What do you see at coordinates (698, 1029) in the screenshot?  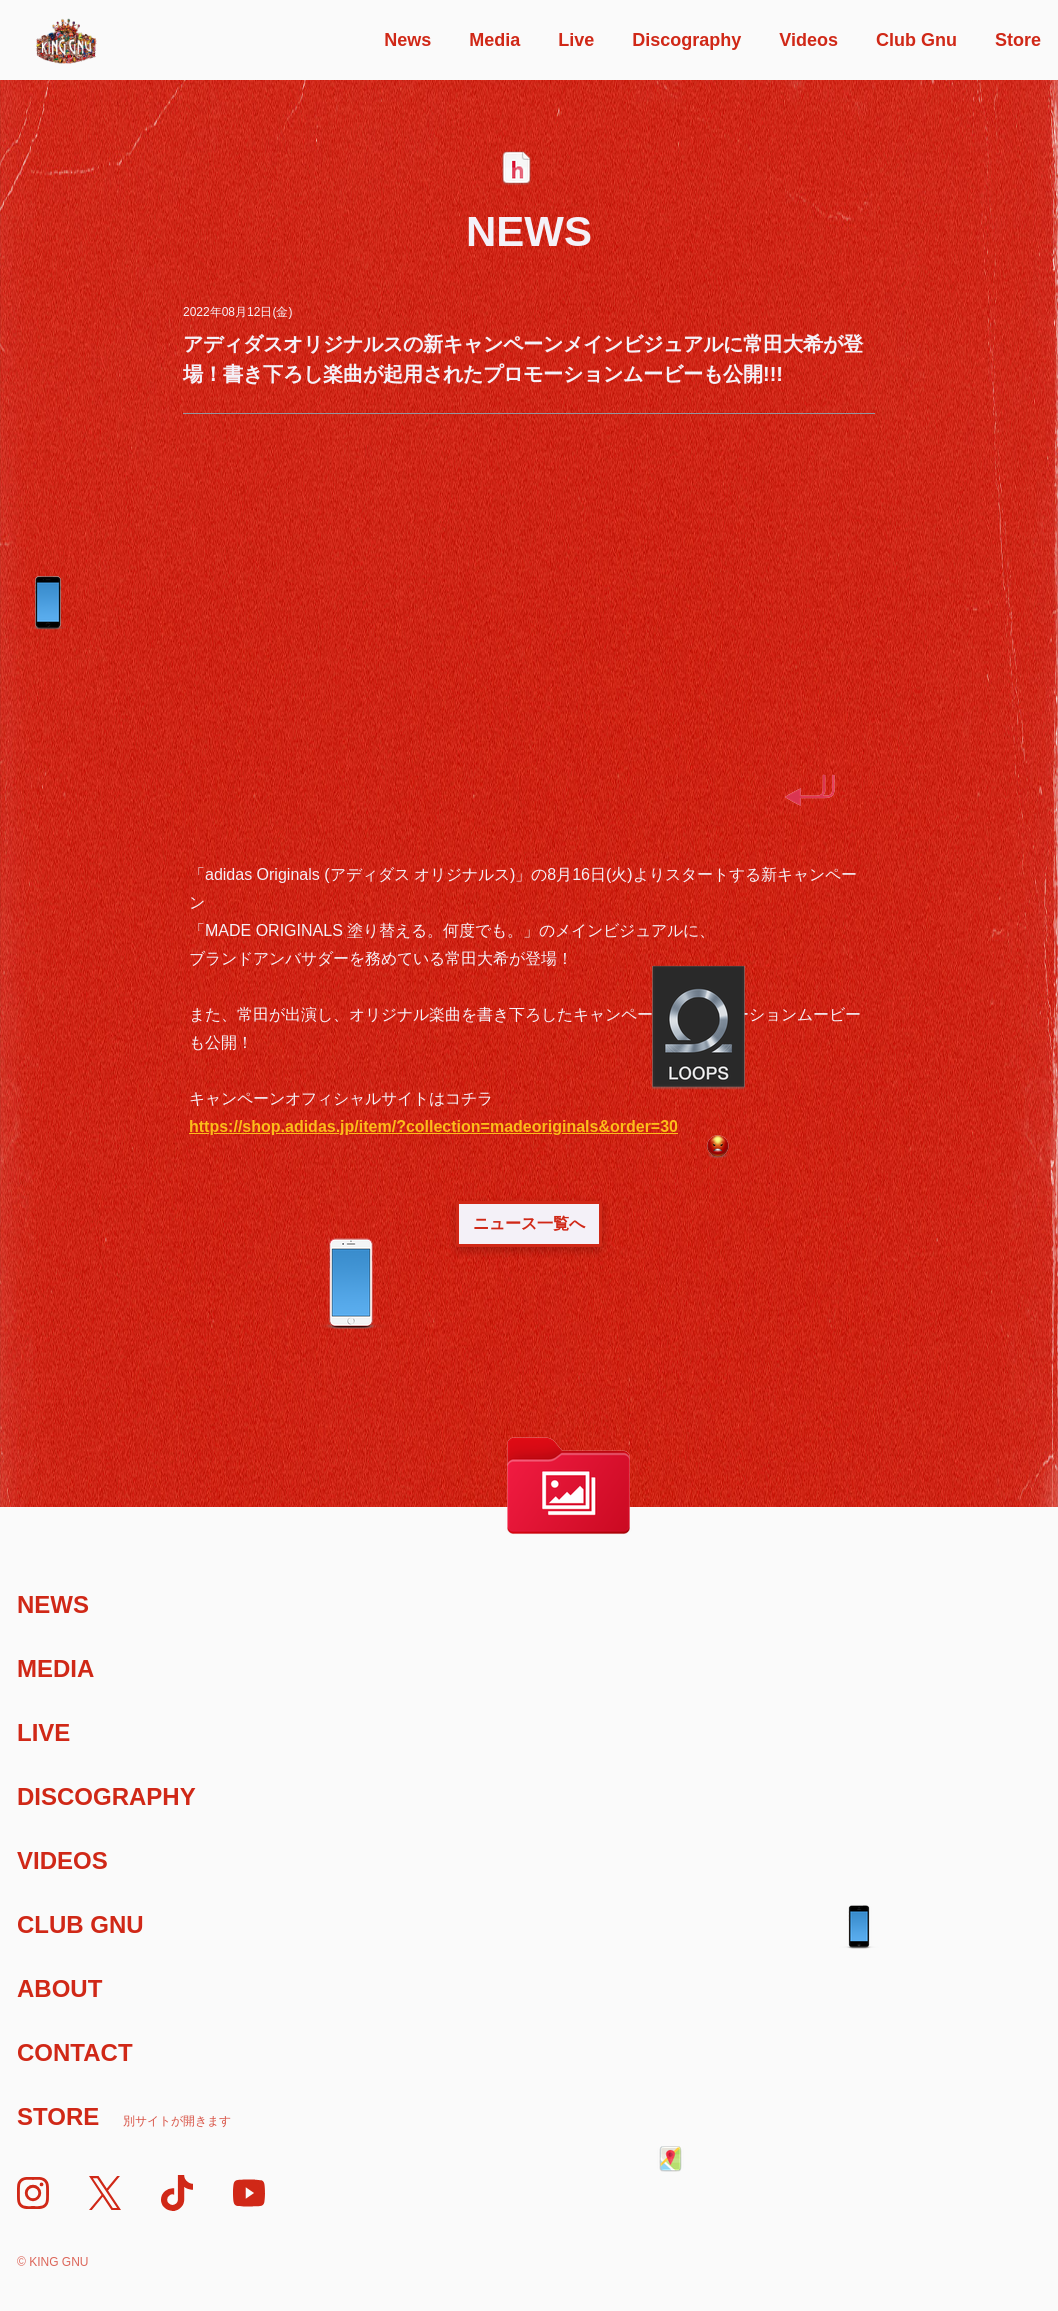 I see `manage Apple Loops storage in GarageBand` at bounding box center [698, 1029].